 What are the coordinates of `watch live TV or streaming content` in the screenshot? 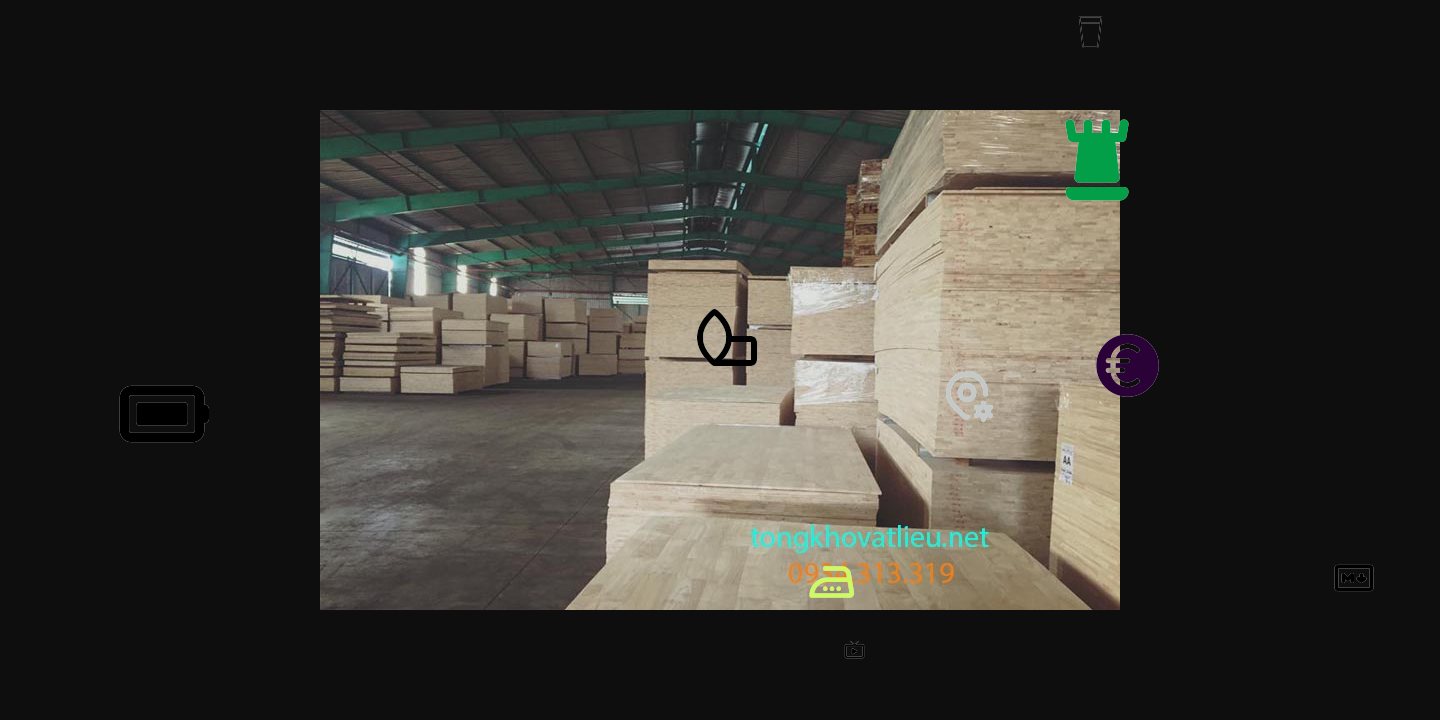 It's located at (854, 649).